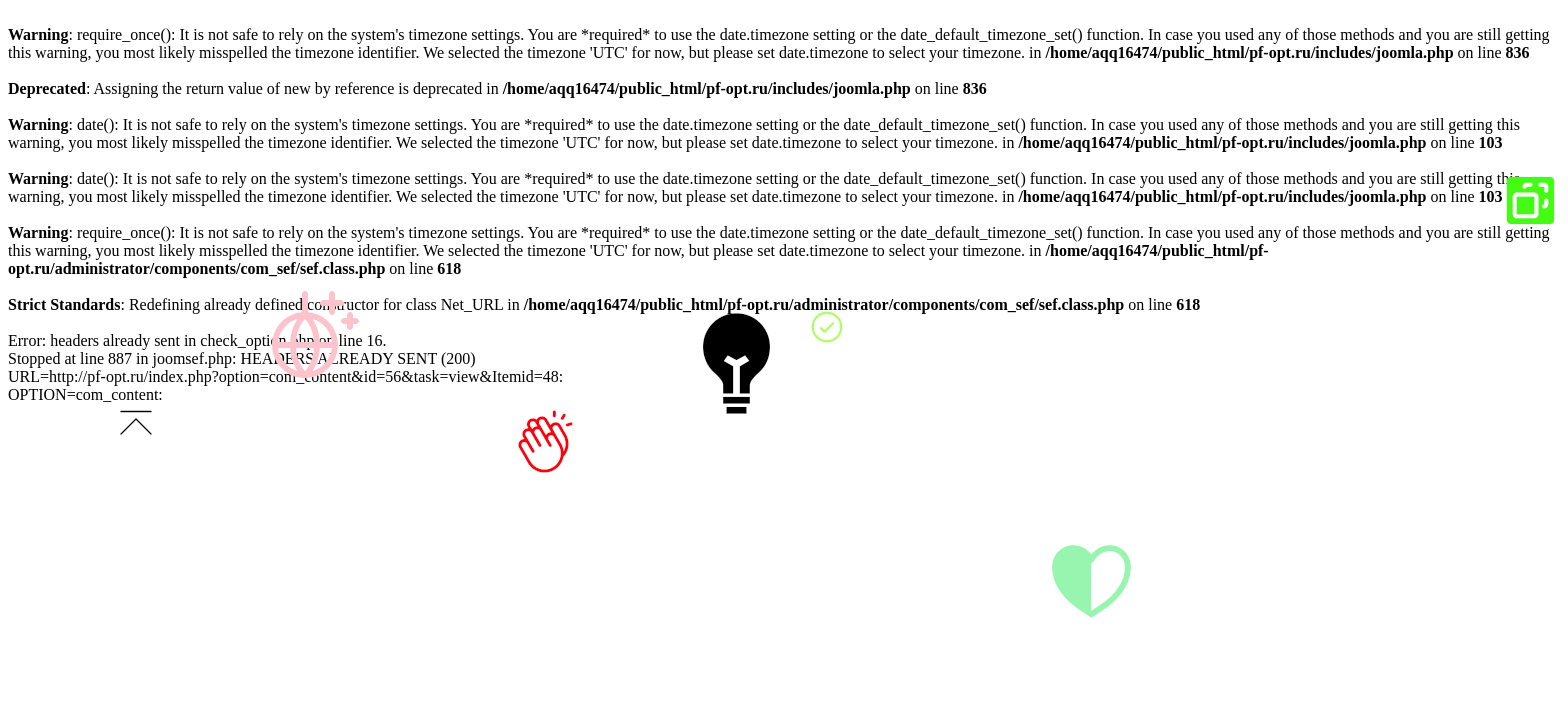  Describe the element at coordinates (311, 336) in the screenshot. I see `access party or event mode` at that location.